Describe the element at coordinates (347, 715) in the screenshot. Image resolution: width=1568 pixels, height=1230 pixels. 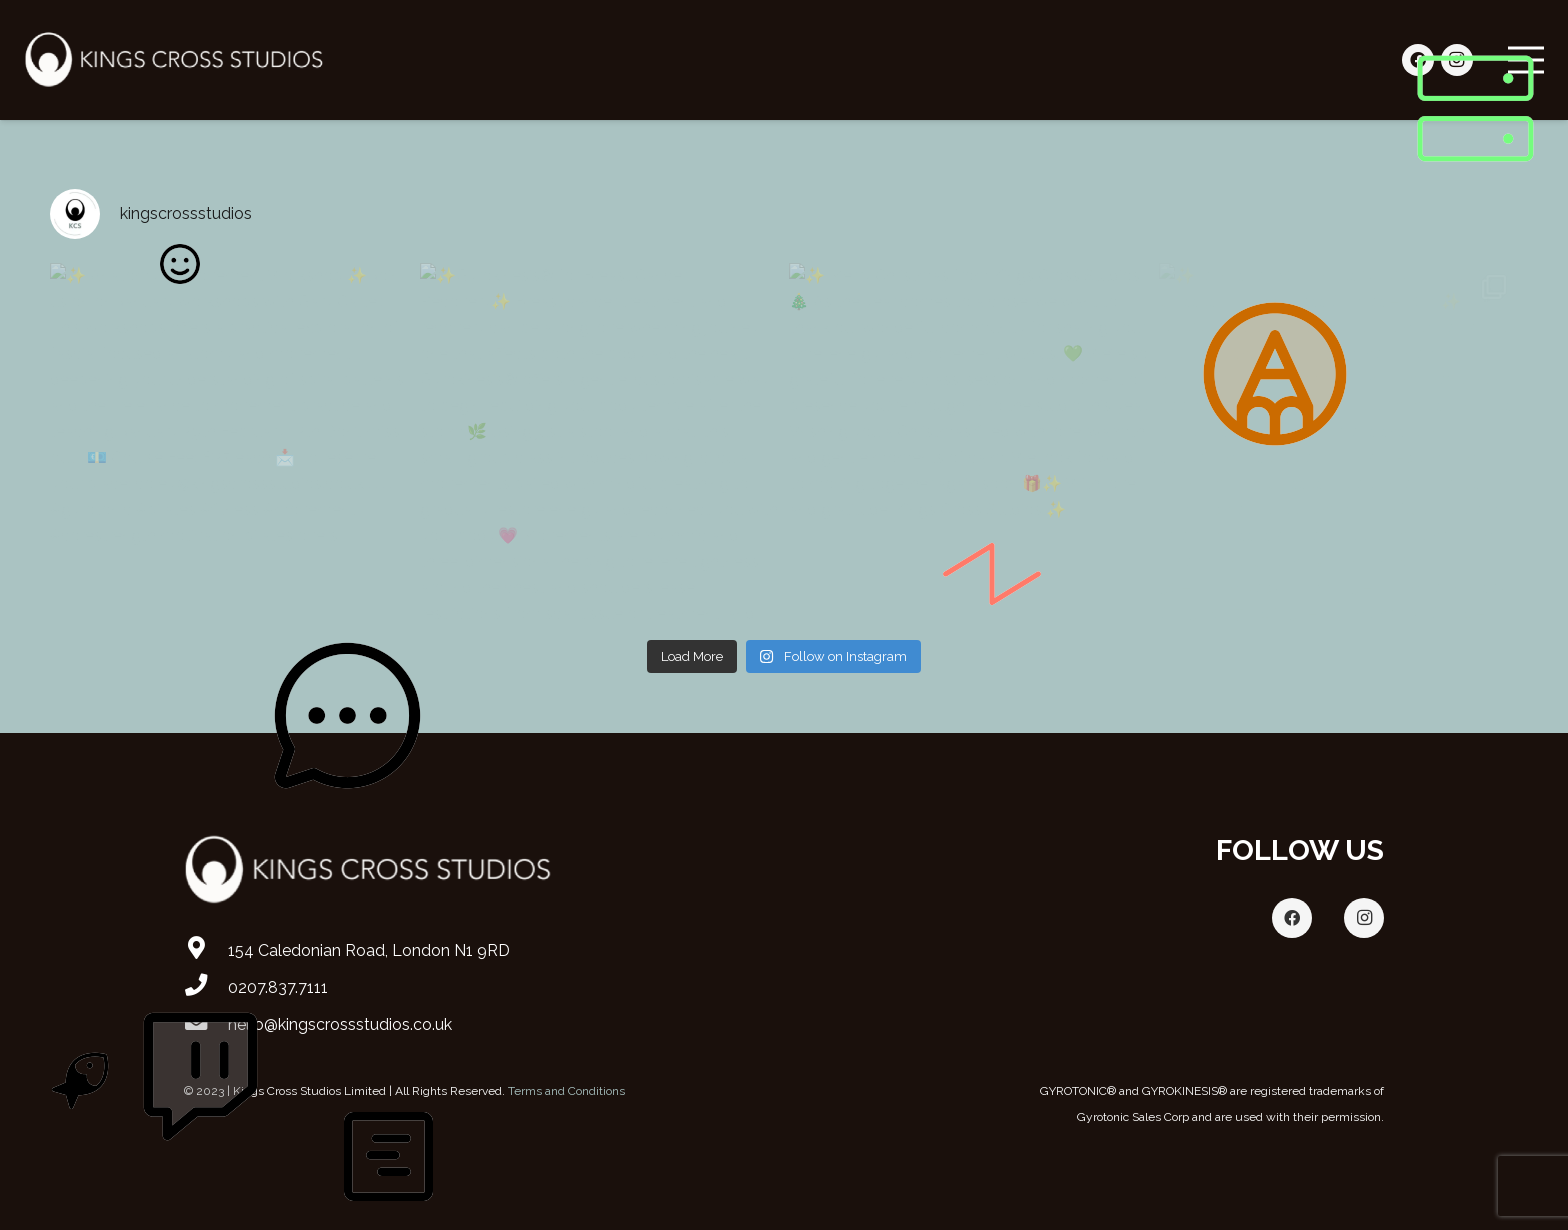
I see `open chat or messaging` at that location.